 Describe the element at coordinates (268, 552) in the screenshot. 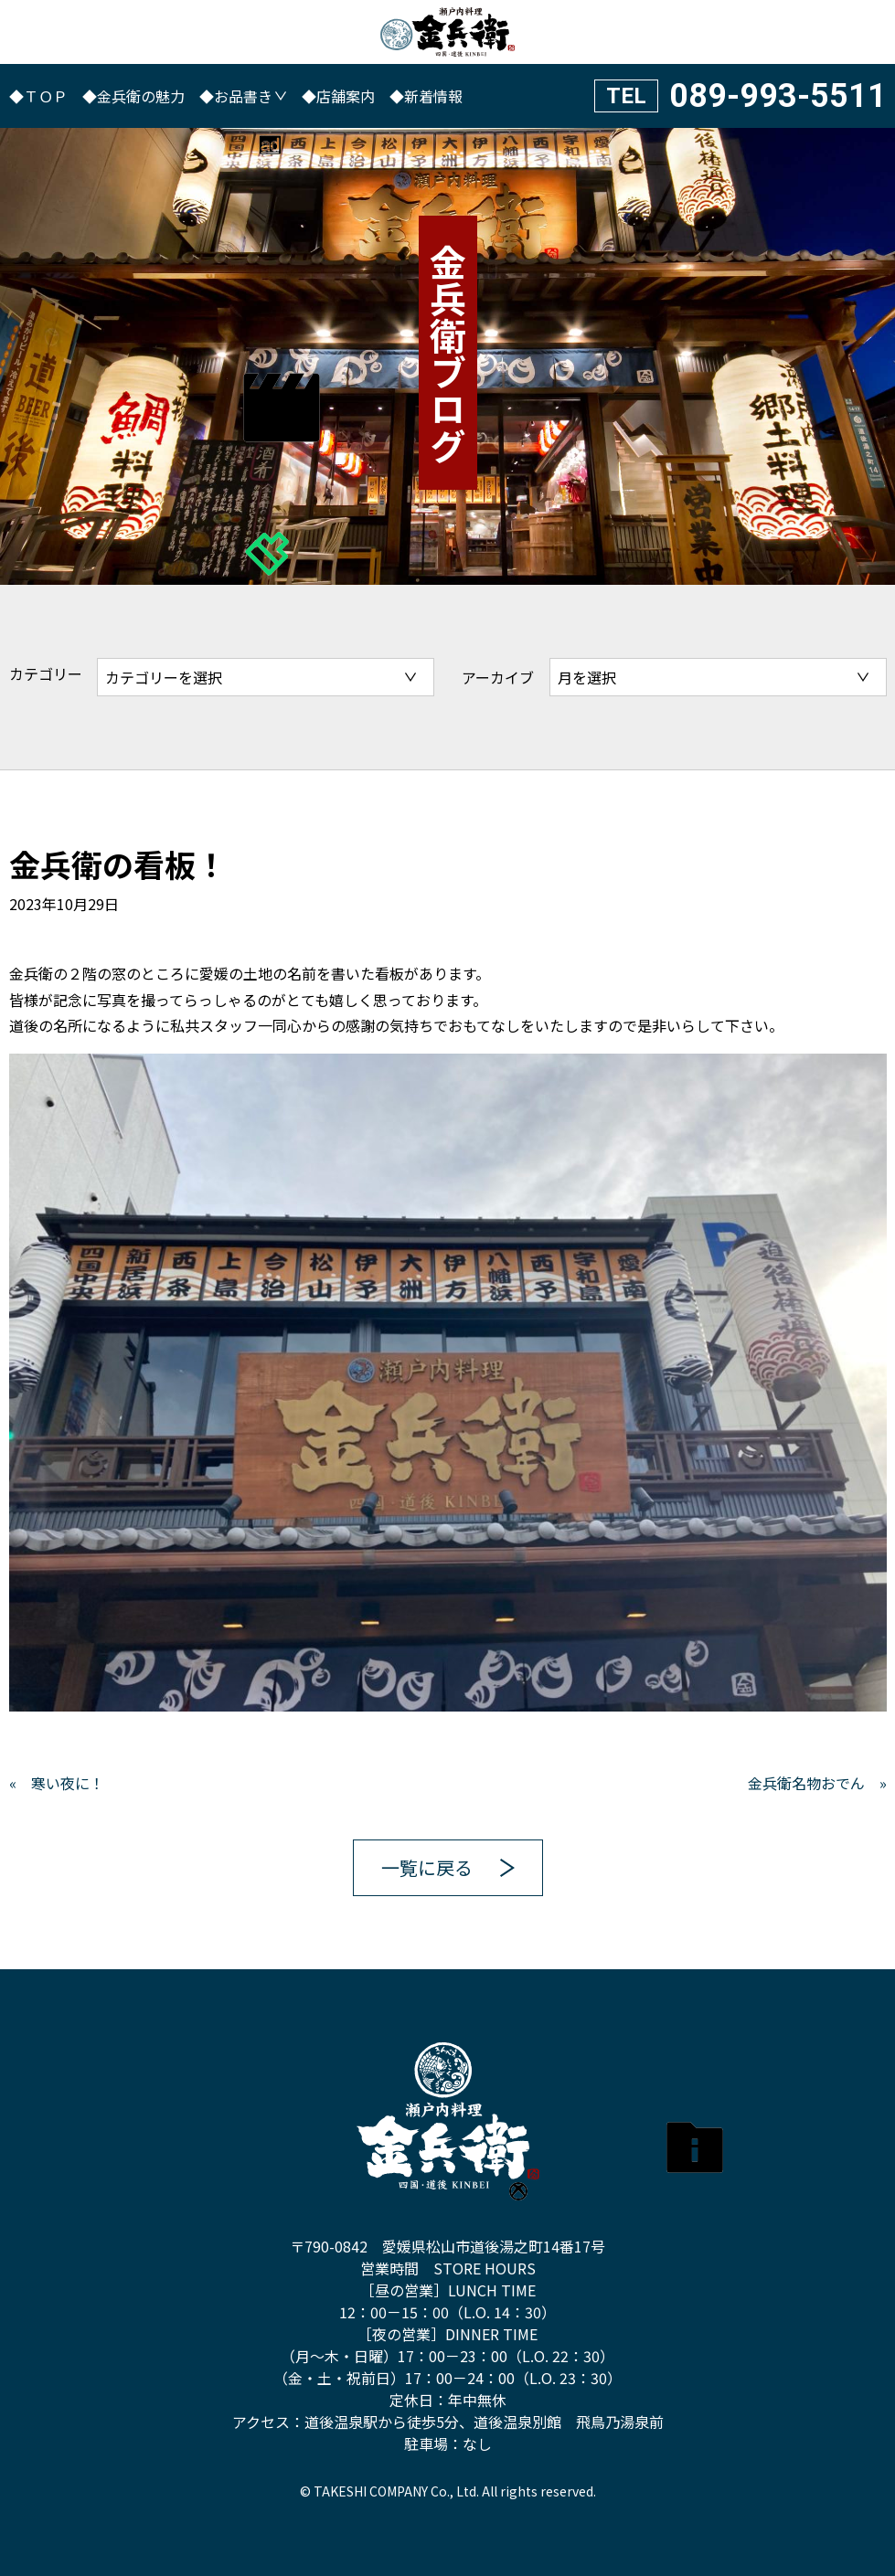

I see `access brush or painting tools` at that location.